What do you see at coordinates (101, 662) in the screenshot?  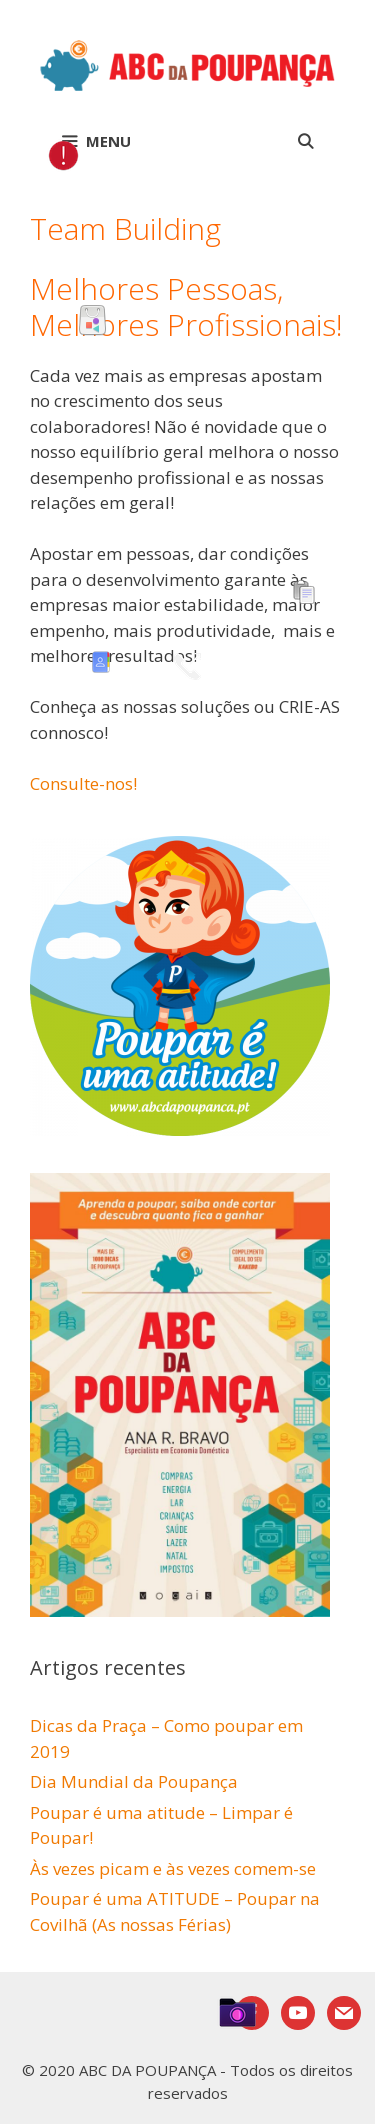 I see `open the address book application` at bounding box center [101, 662].